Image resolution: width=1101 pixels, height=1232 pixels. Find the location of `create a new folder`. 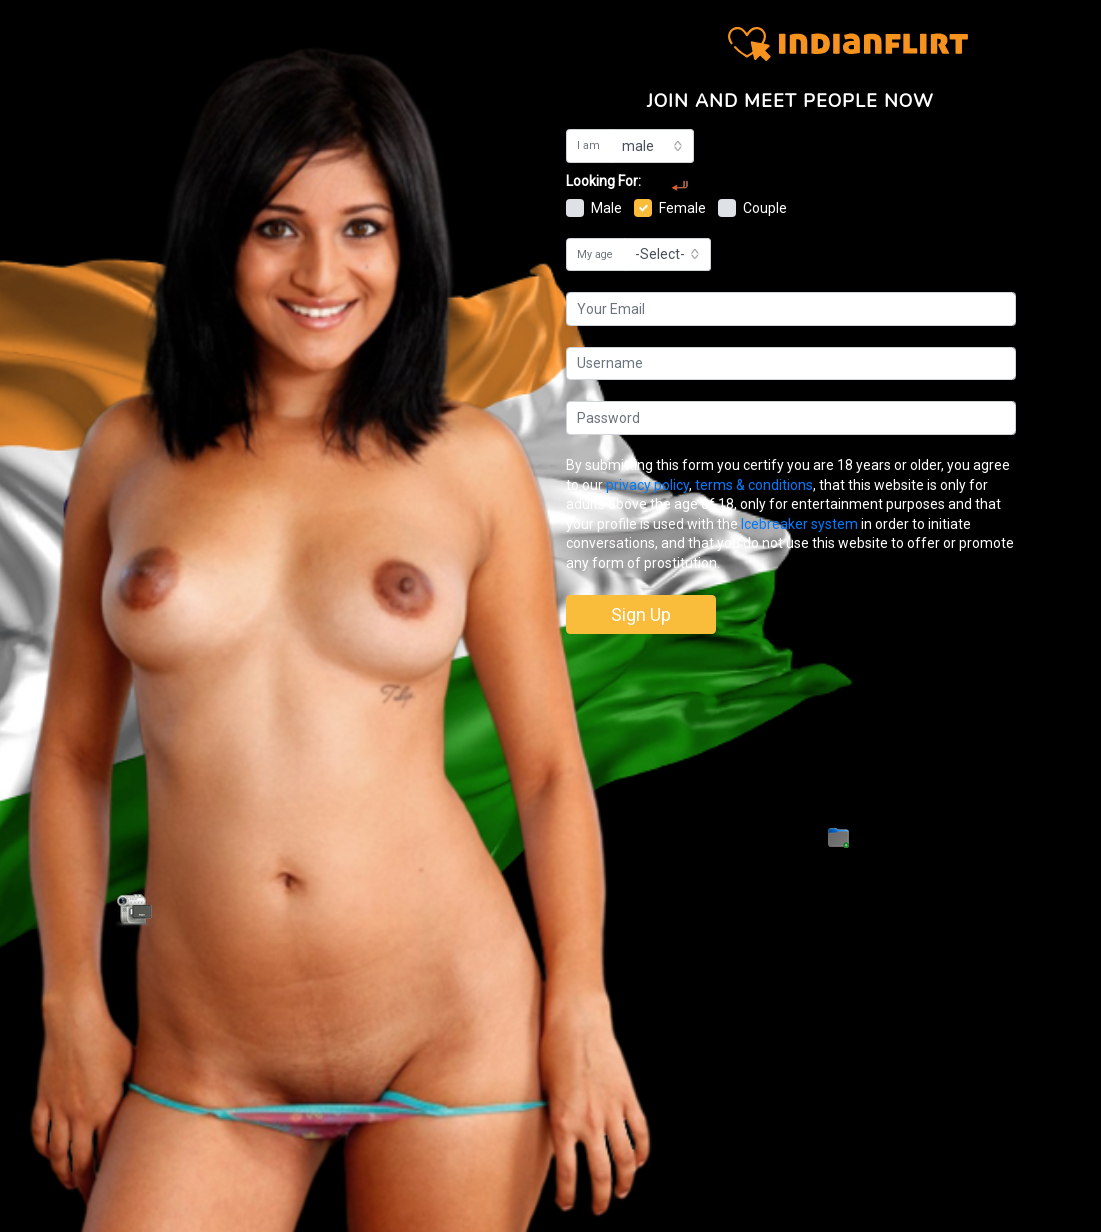

create a new folder is located at coordinates (838, 837).